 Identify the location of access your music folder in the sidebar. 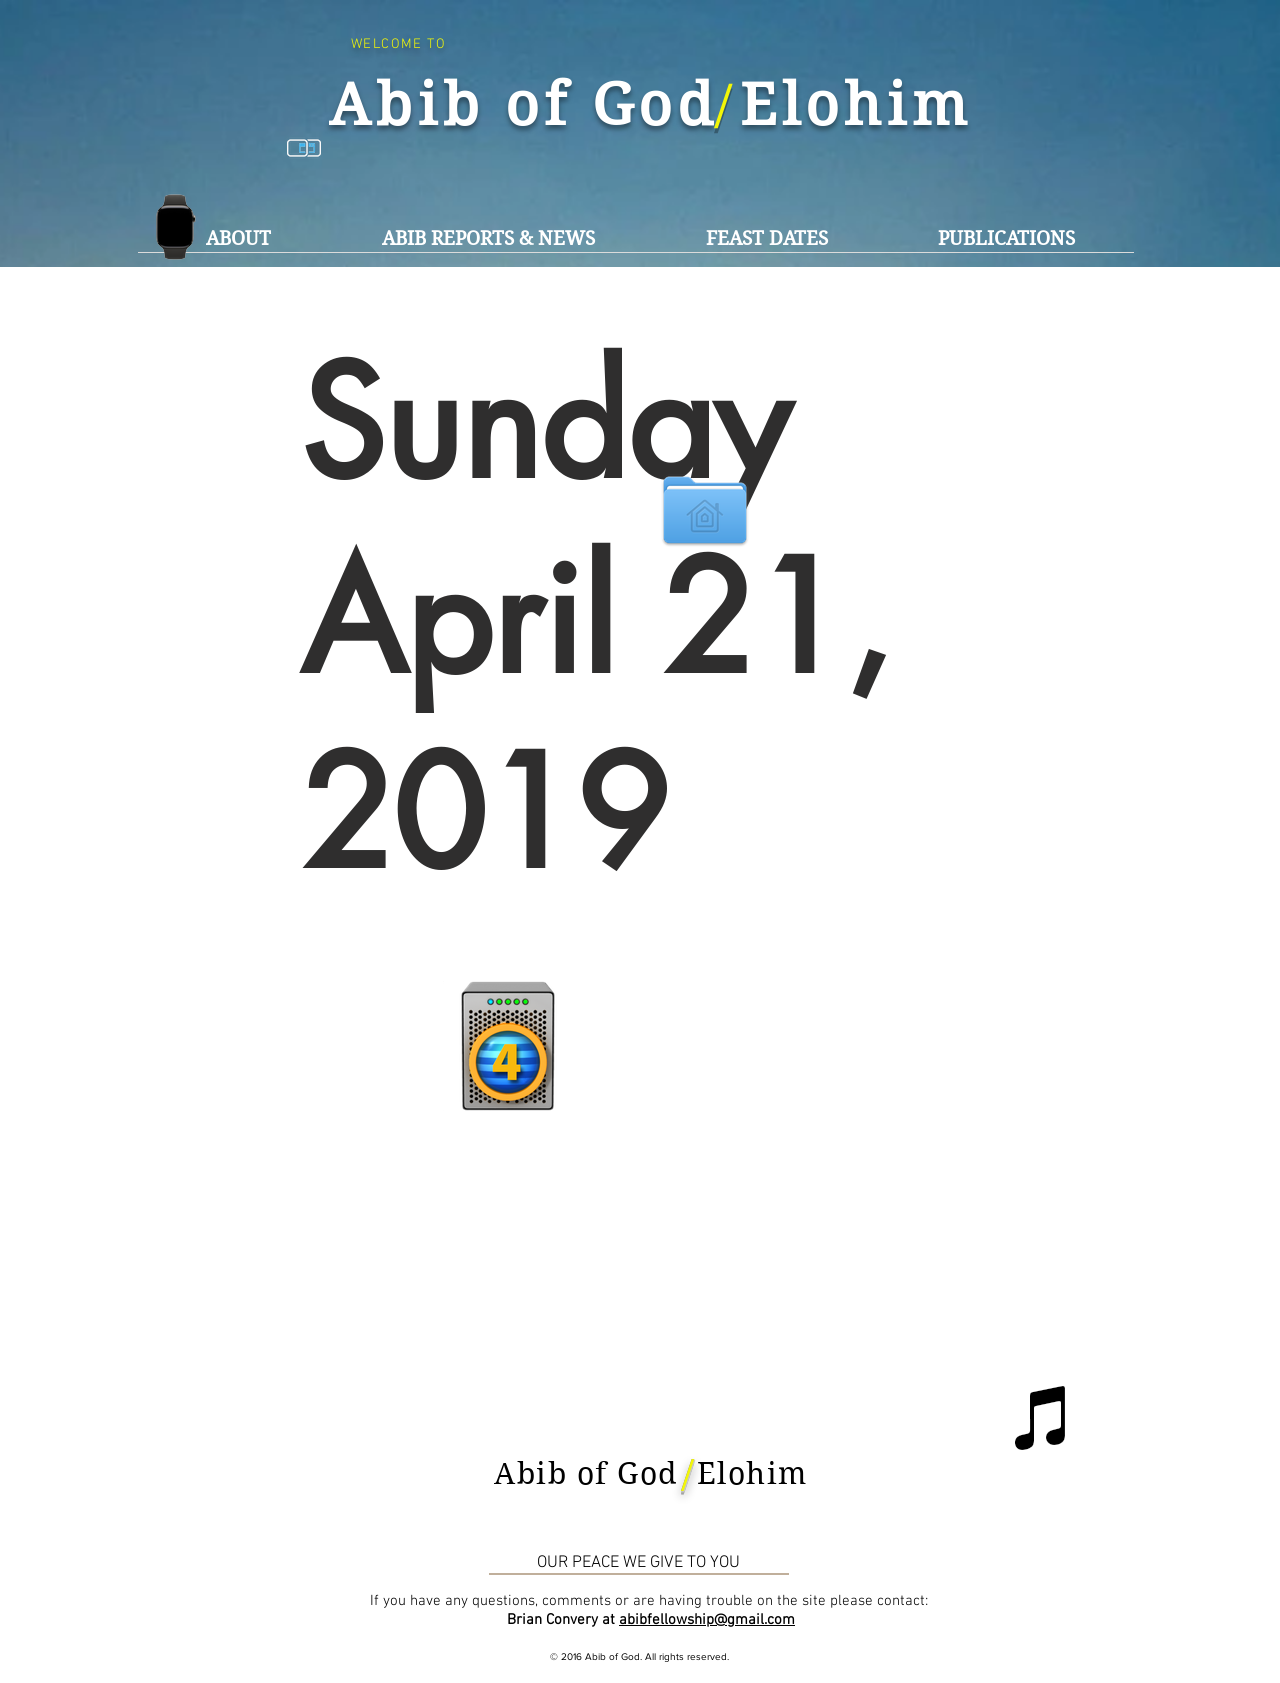
(1042, 1418).